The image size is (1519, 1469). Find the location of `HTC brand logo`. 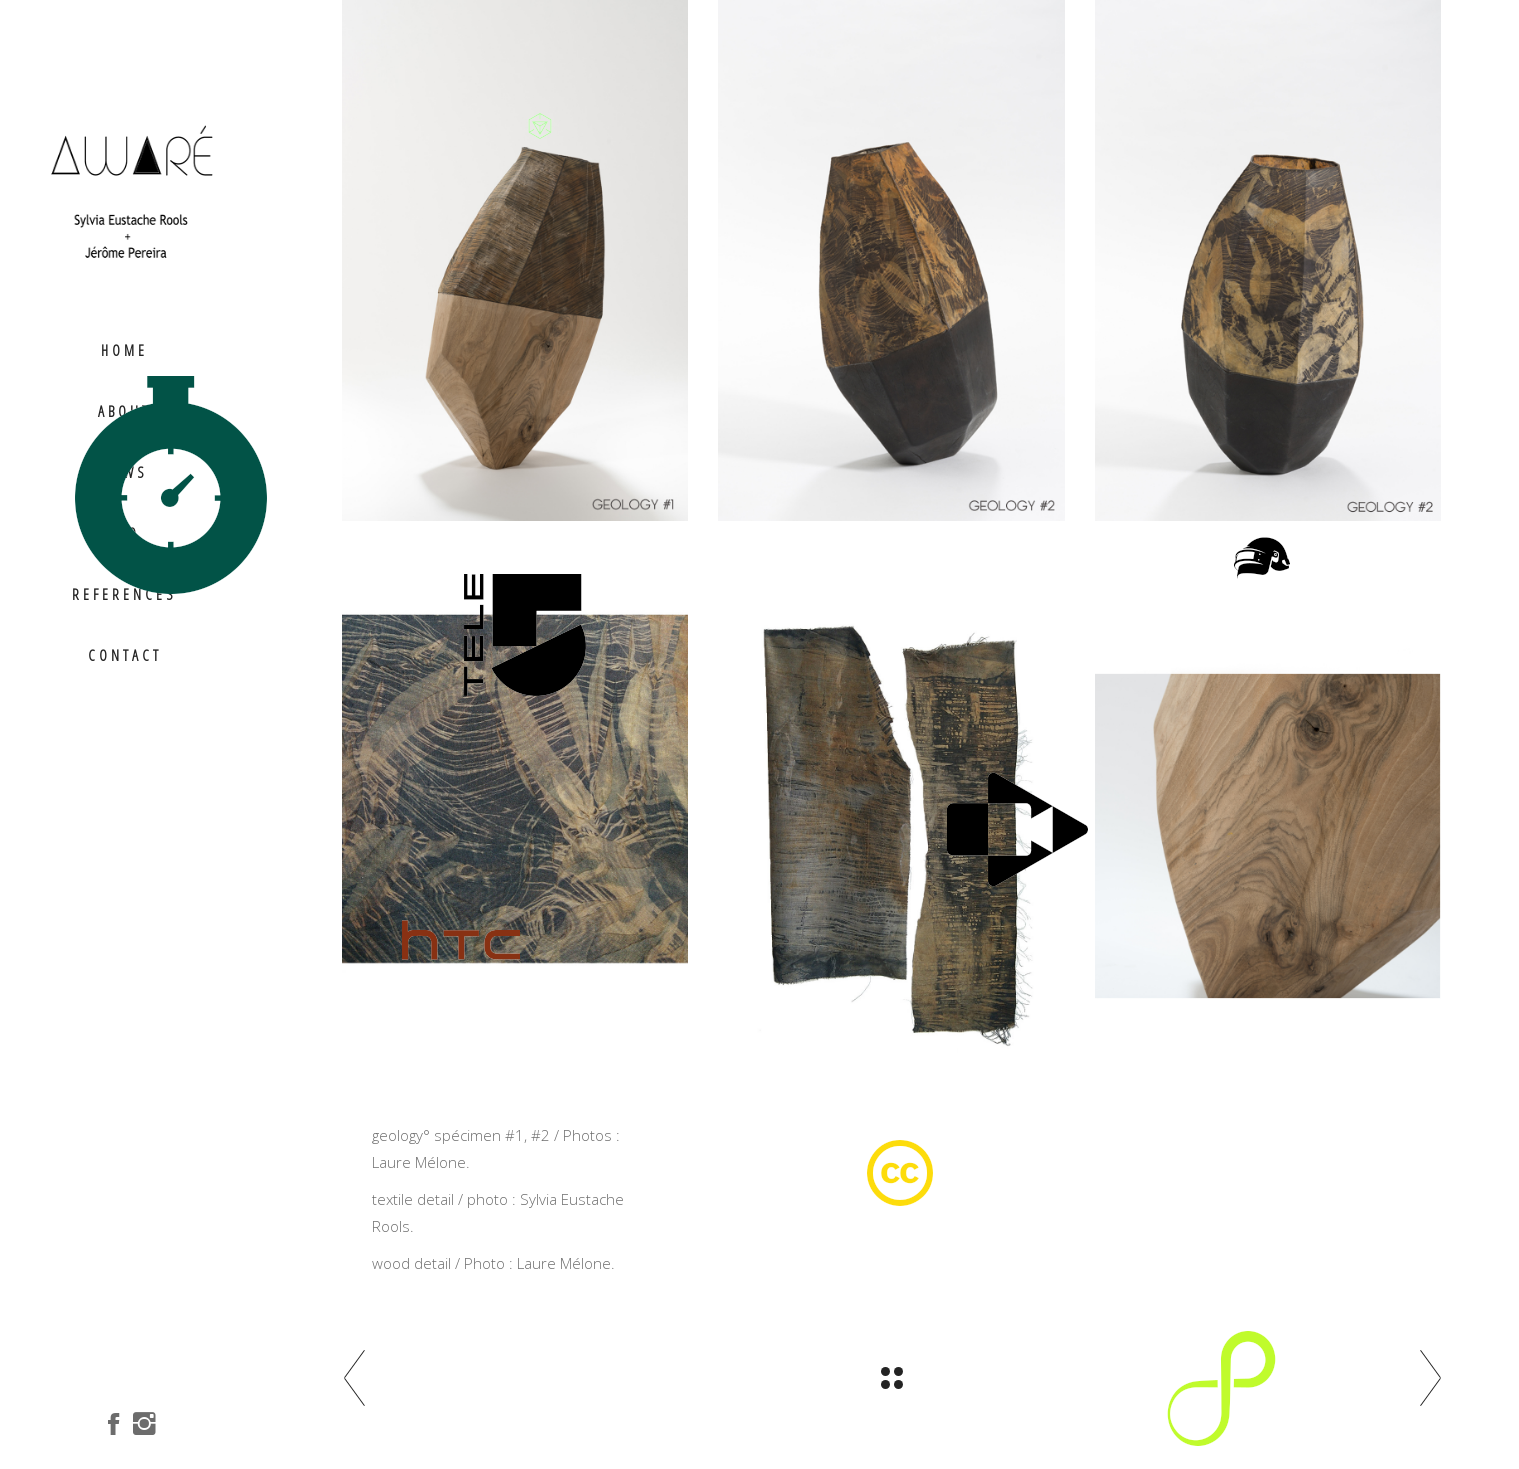

HTC brand logo is located at coordinates (461, 940).